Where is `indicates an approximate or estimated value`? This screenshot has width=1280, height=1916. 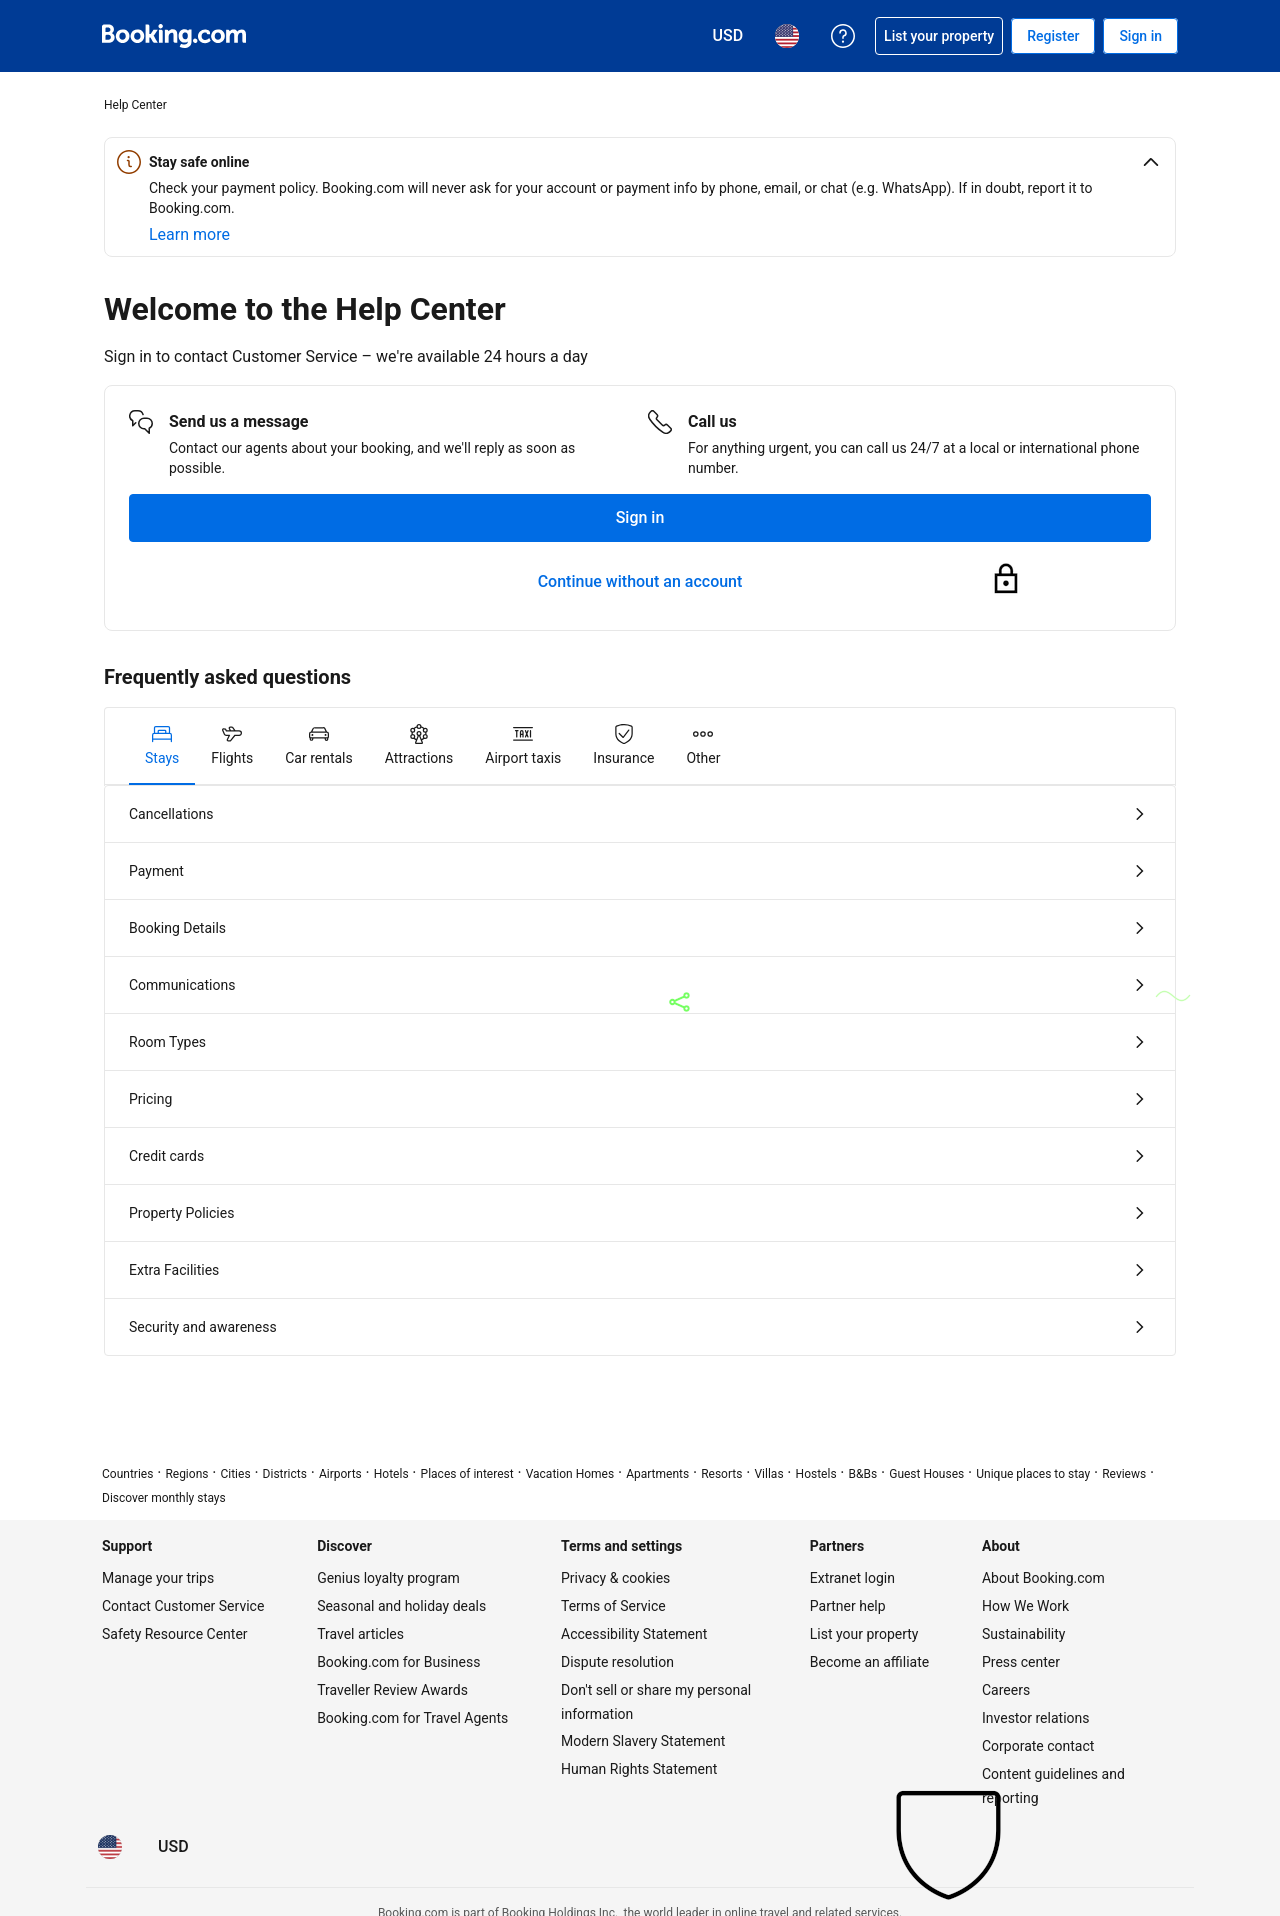 indicates an approximate or estimated value is located at coordinates (1173, 996).